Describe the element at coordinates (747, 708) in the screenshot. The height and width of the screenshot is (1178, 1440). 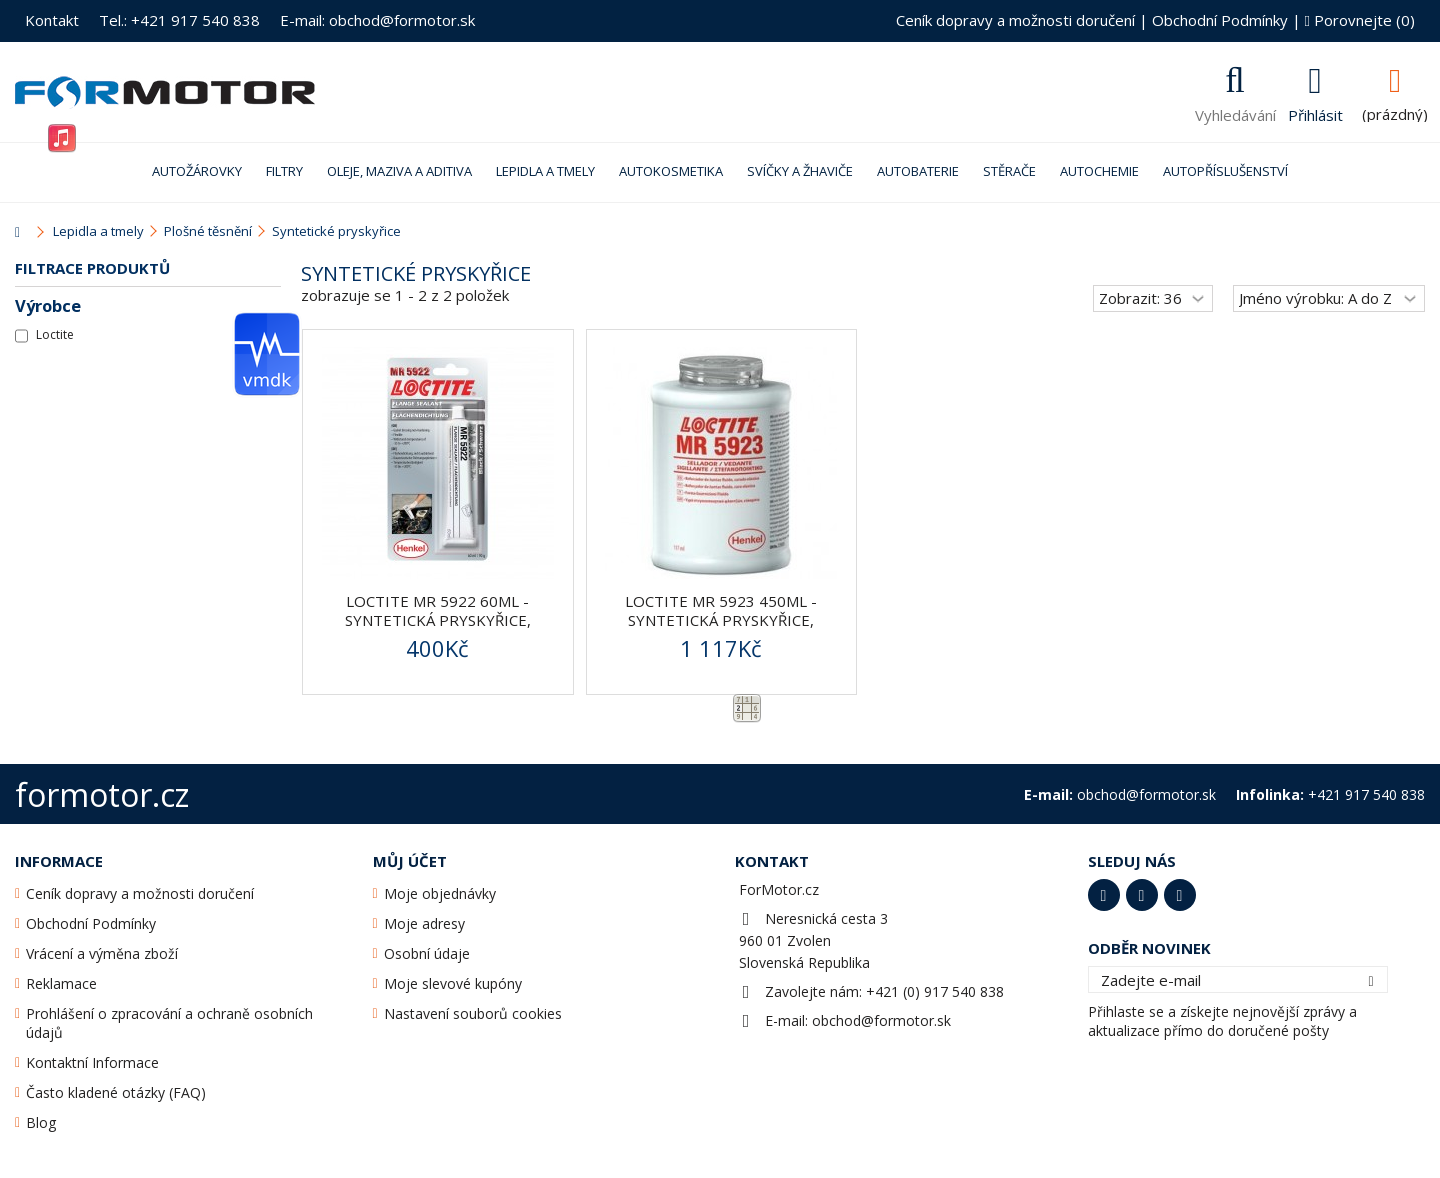
I see `open sudoku puzzle game` at that location.